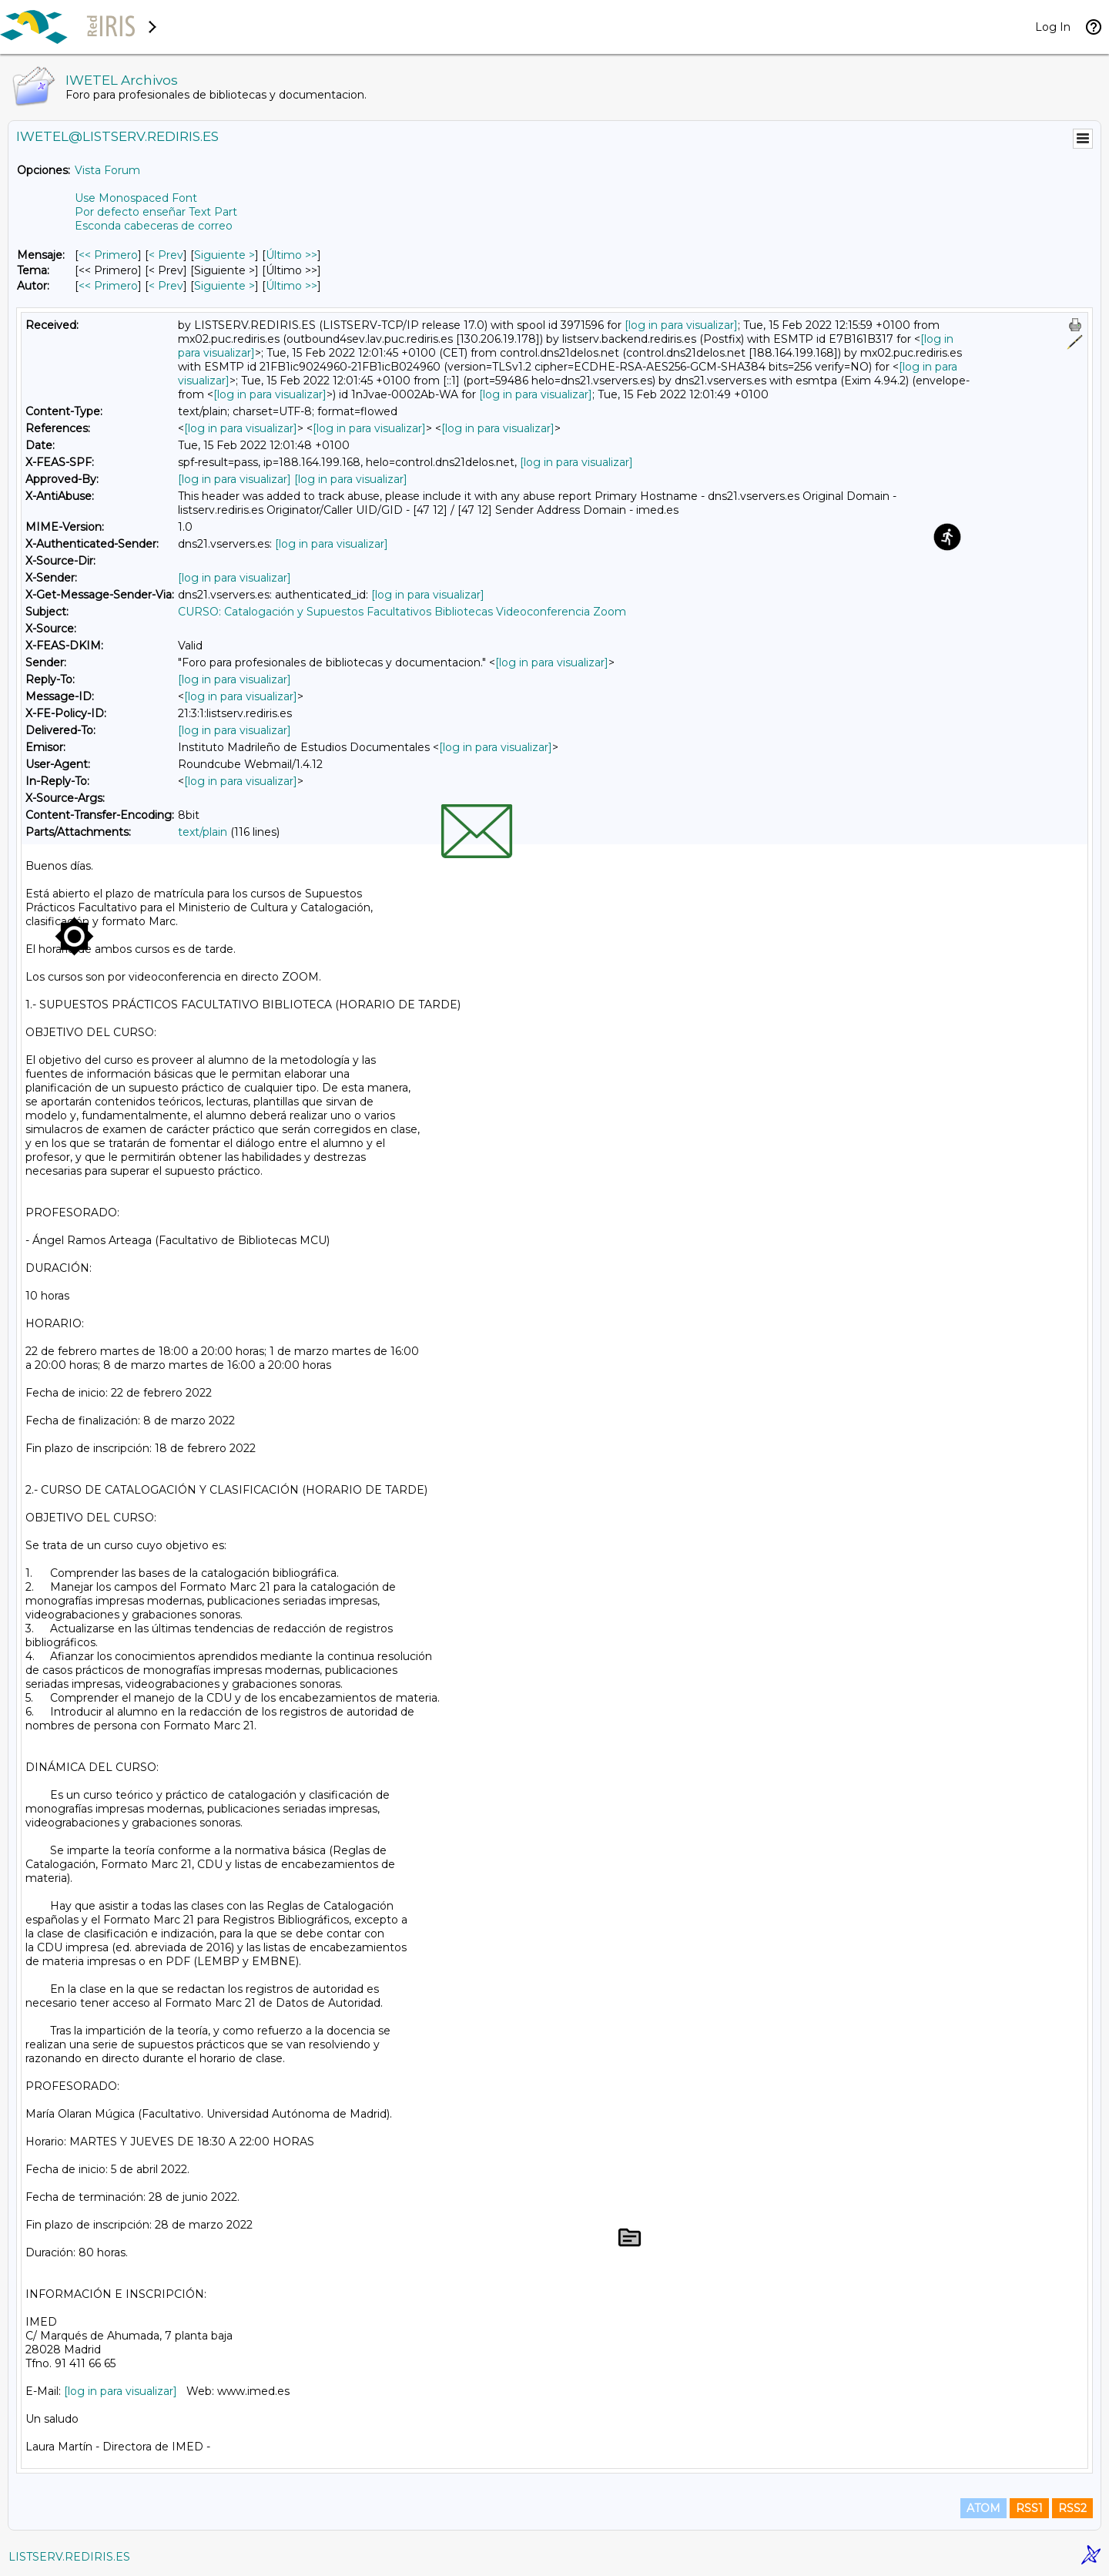  I want to click on open your inbox, so click(477, 831).